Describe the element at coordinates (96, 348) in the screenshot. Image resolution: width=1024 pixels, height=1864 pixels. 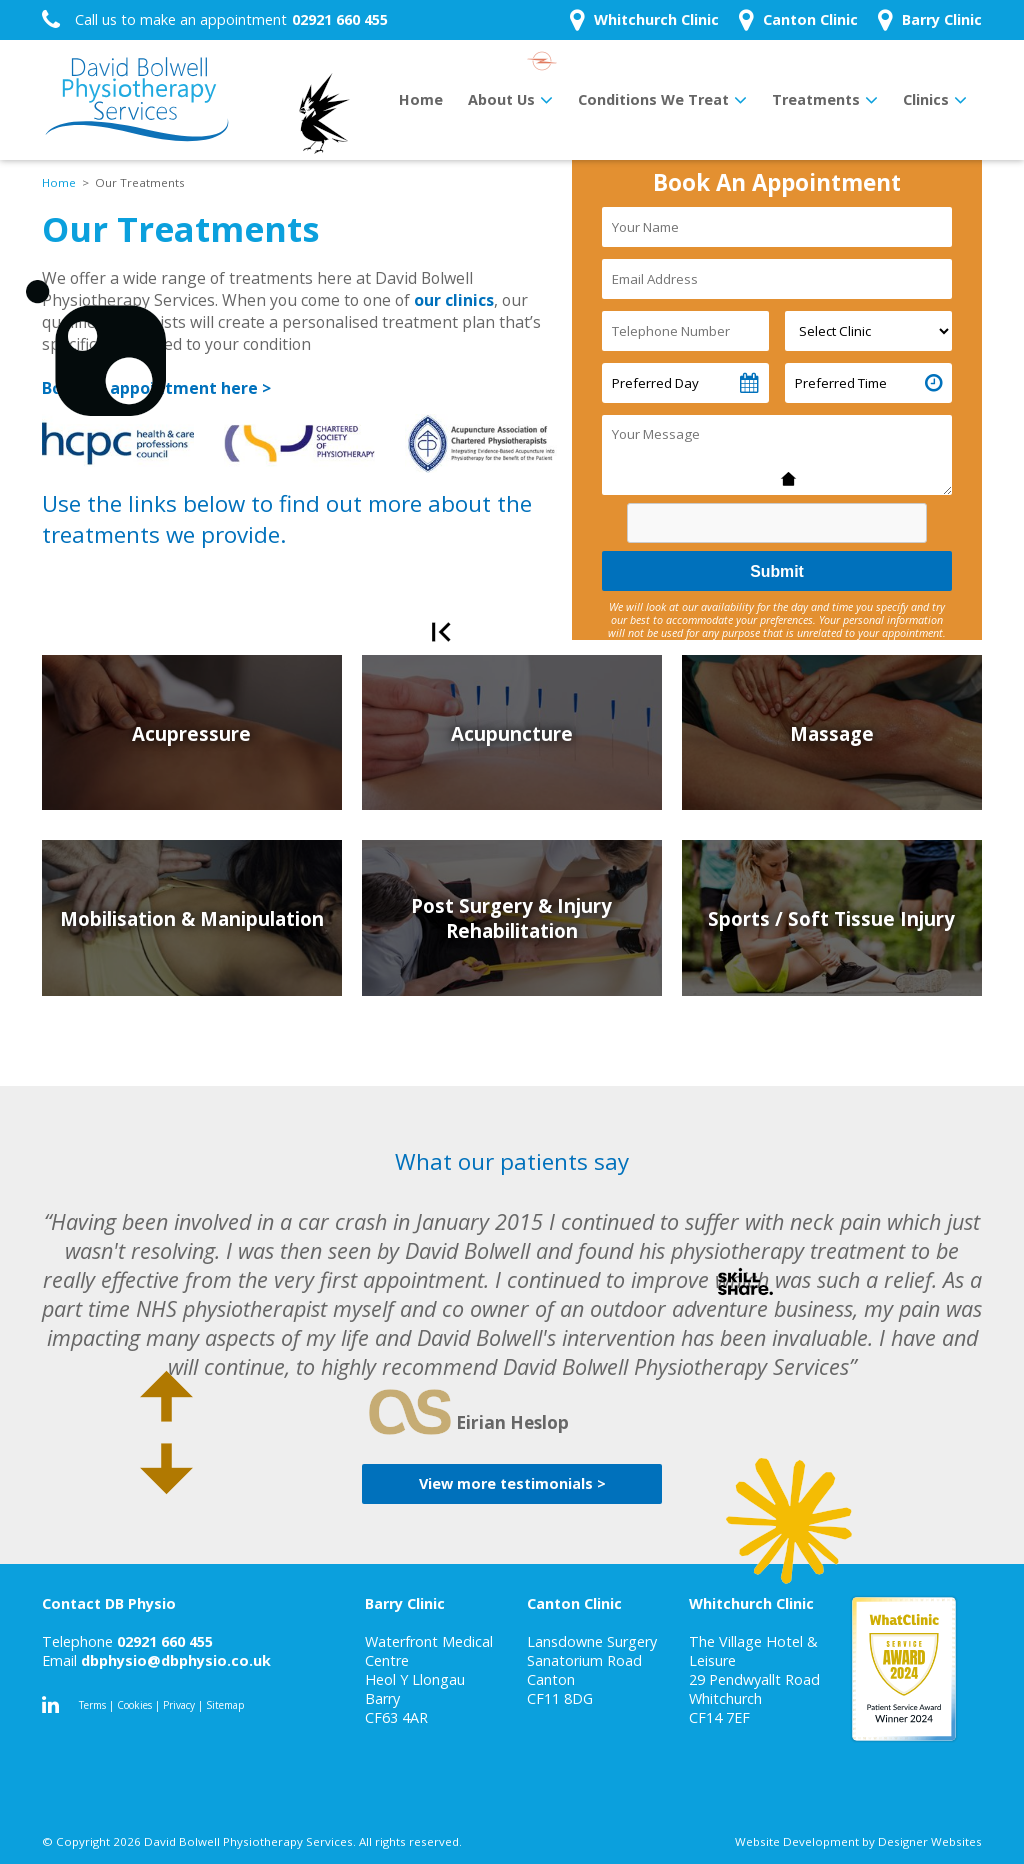
I see `nuget package manager logo` at that location.